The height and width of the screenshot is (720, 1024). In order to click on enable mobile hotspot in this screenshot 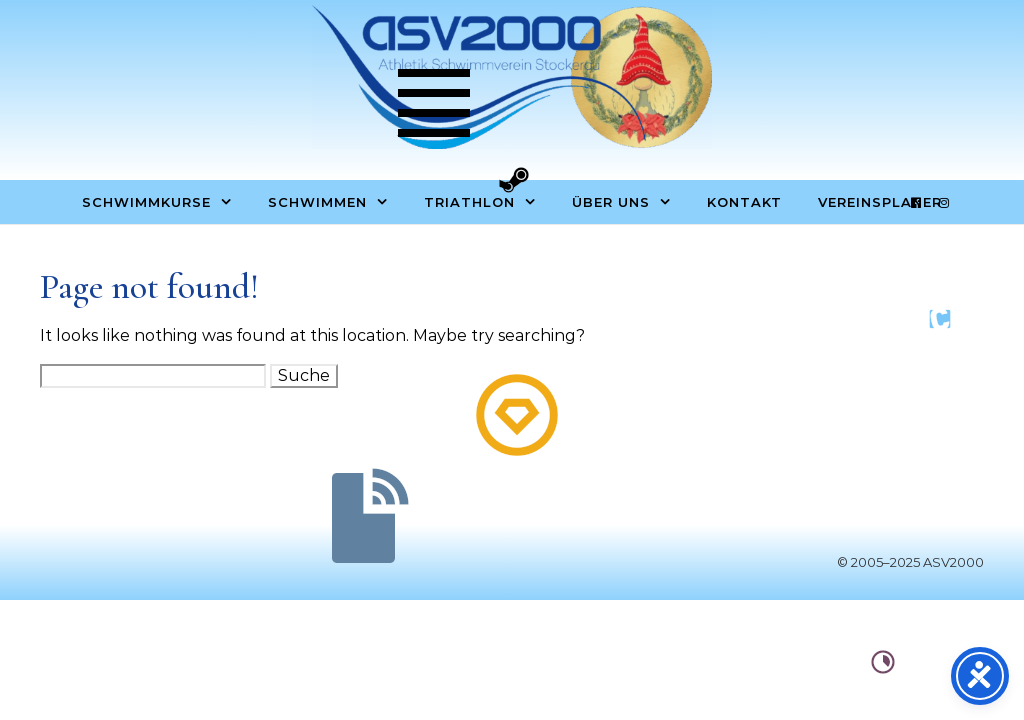, I will do `click(368, 518)`.